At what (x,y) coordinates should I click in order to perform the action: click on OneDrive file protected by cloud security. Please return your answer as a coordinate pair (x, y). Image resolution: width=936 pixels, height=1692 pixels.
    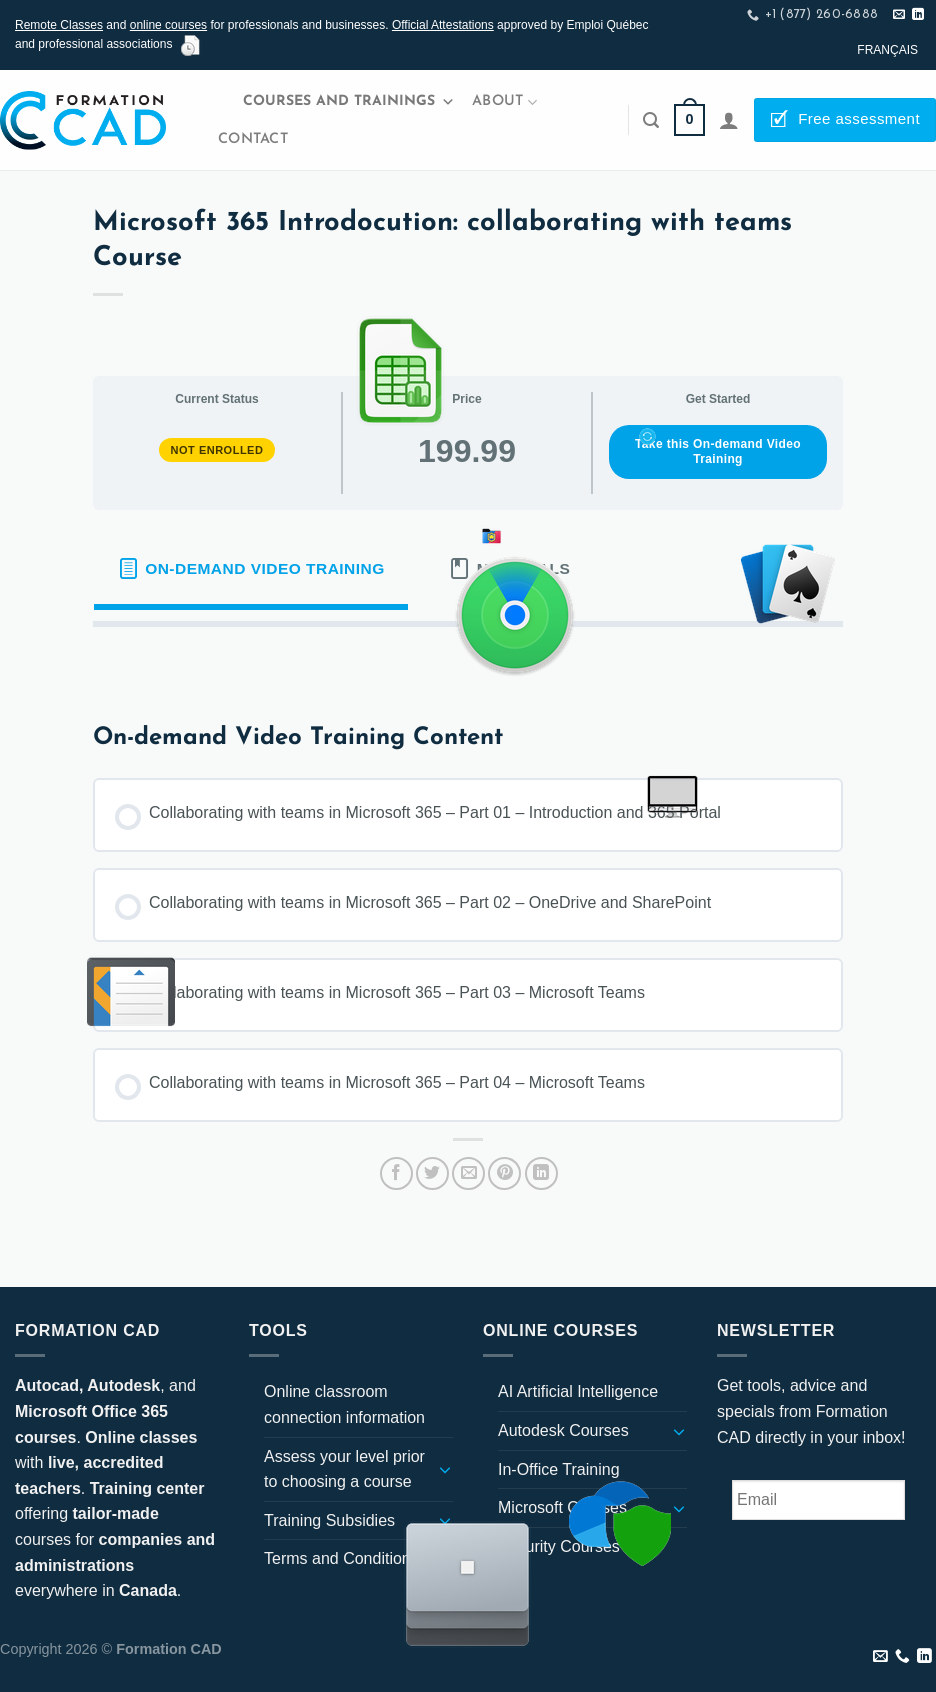
    Looking at the image, I should click on (620, 1515).